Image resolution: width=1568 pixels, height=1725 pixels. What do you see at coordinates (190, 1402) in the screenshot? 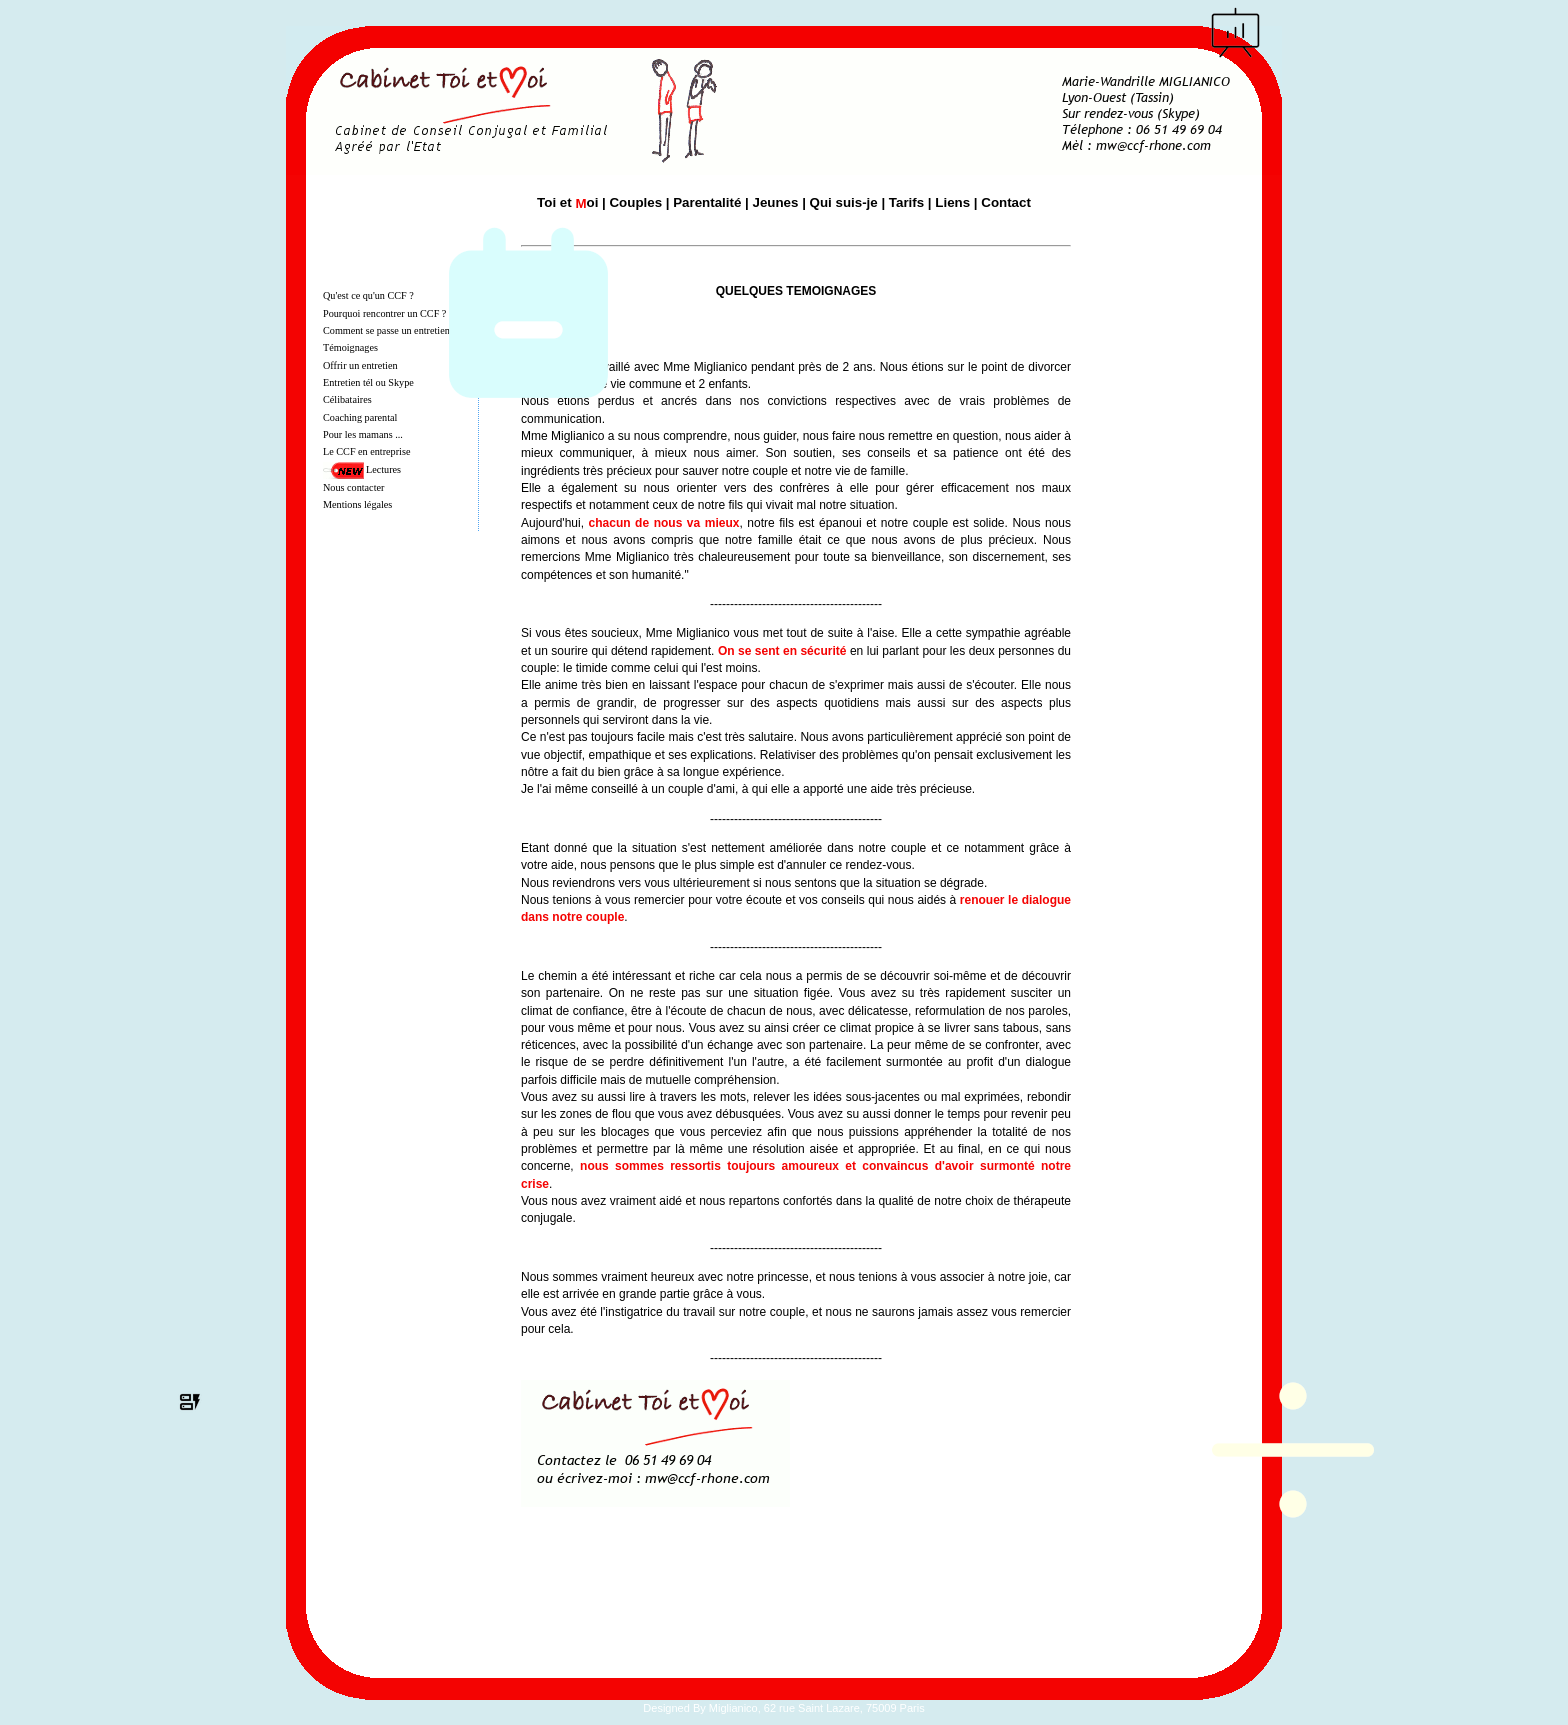
I see `access dynamic or auto-generated forms` at bounding box center [190, 1402].